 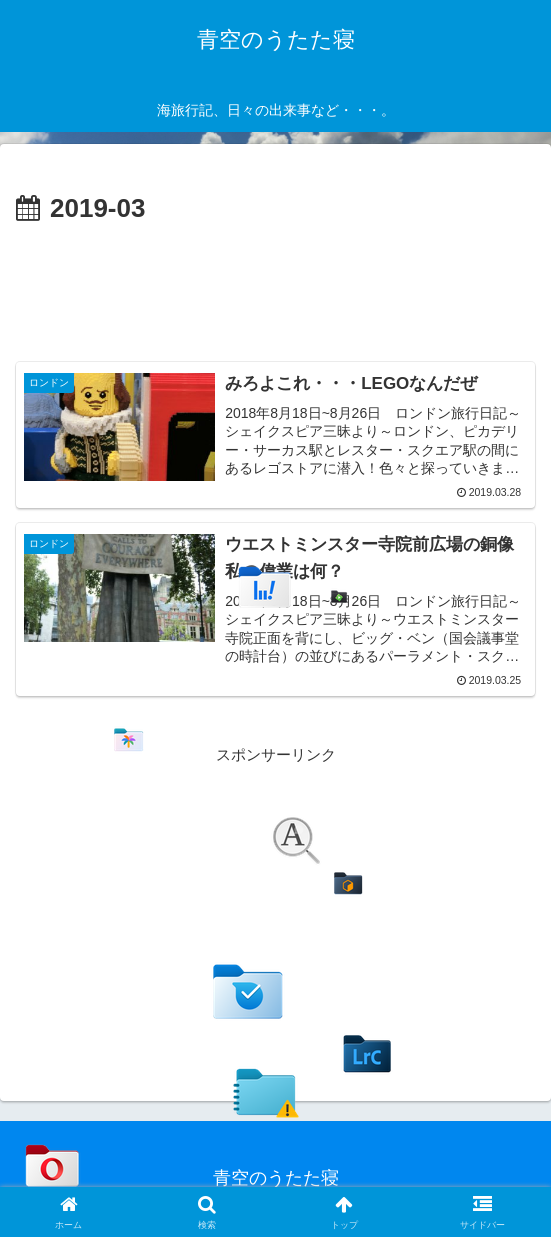 I want to click on search for files or documents, so click(x=296, y=840).